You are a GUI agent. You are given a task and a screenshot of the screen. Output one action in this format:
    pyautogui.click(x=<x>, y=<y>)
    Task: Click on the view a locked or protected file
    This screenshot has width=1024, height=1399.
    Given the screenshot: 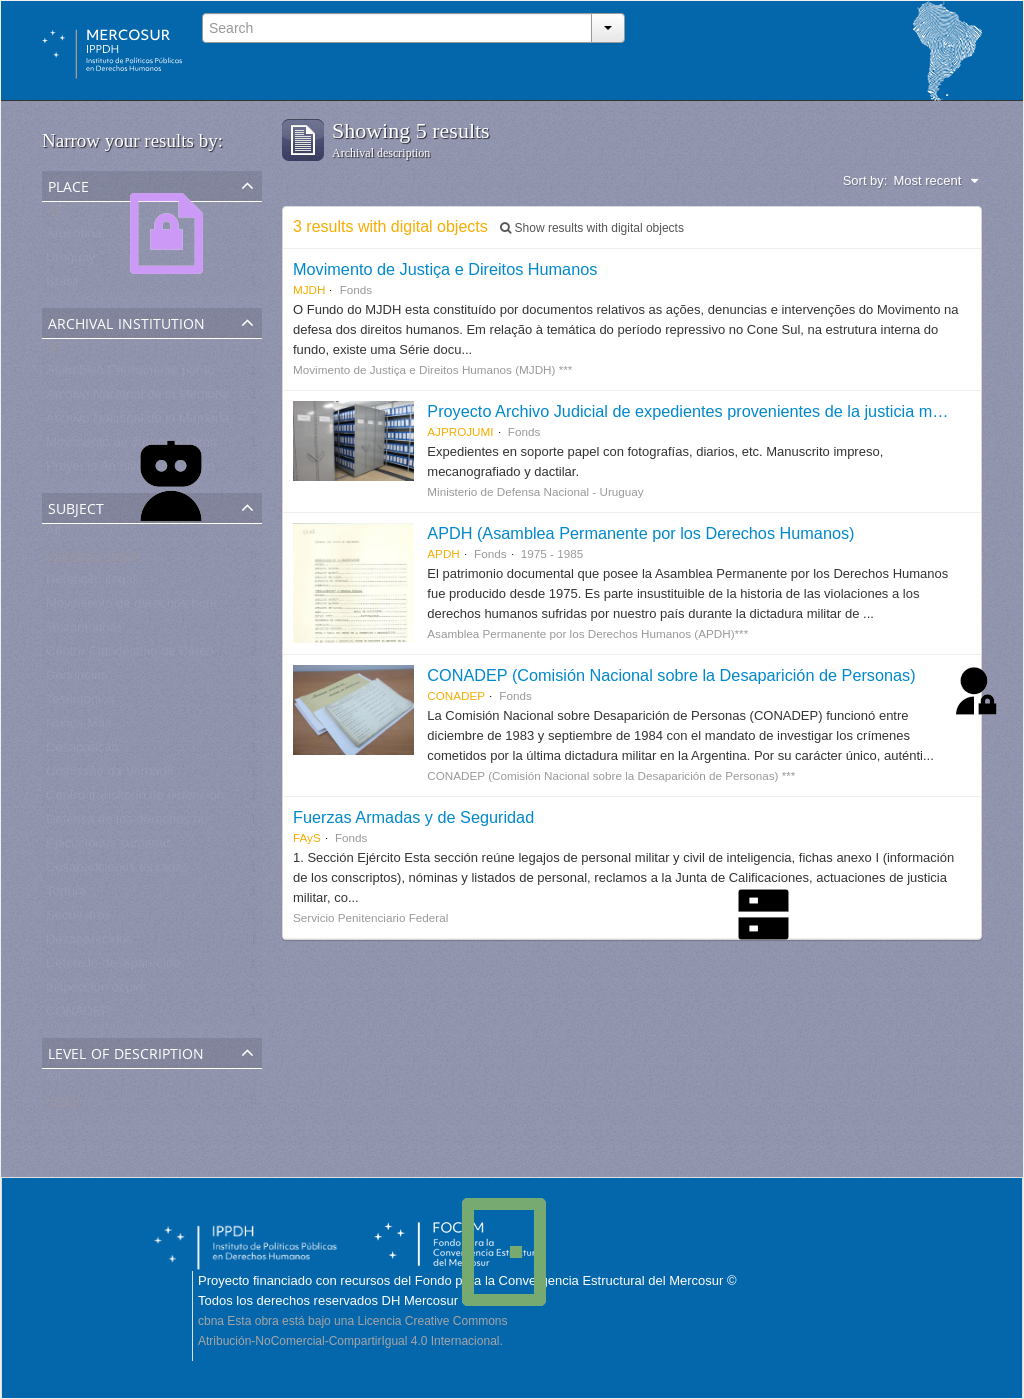 What is the action you would take?
    pyautogui.click(x=166, y=233)
    